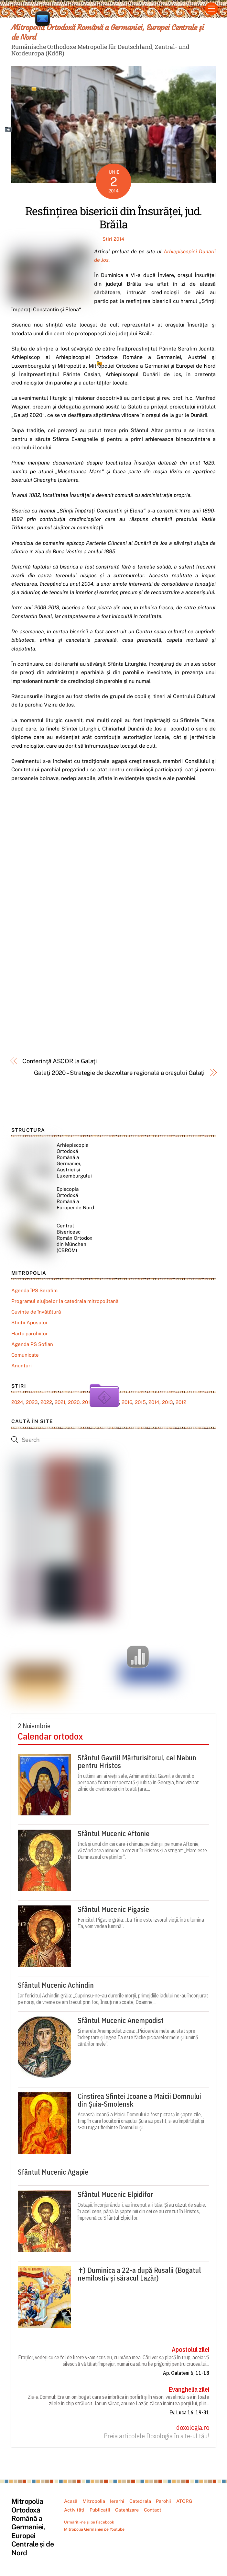 The image size is (227, 2576). I want to click on open folder containing adobe spark projects, so click(99, 363).